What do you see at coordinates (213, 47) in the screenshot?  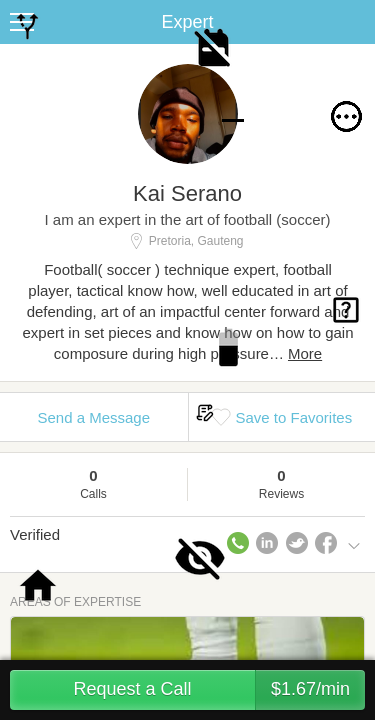 I see `no backpacks allowed` at bounding box center [213, 47].